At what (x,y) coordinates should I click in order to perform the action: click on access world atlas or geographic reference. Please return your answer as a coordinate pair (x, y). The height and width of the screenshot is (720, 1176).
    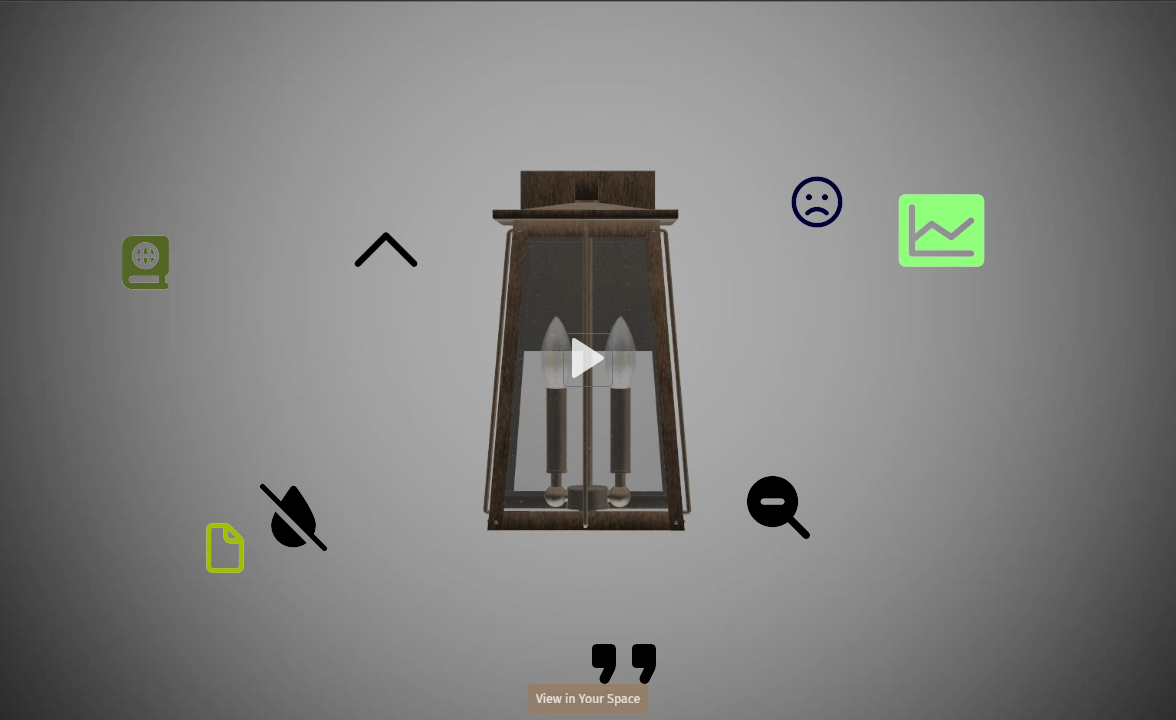
    Looking at the image, I should click on (145, 262).